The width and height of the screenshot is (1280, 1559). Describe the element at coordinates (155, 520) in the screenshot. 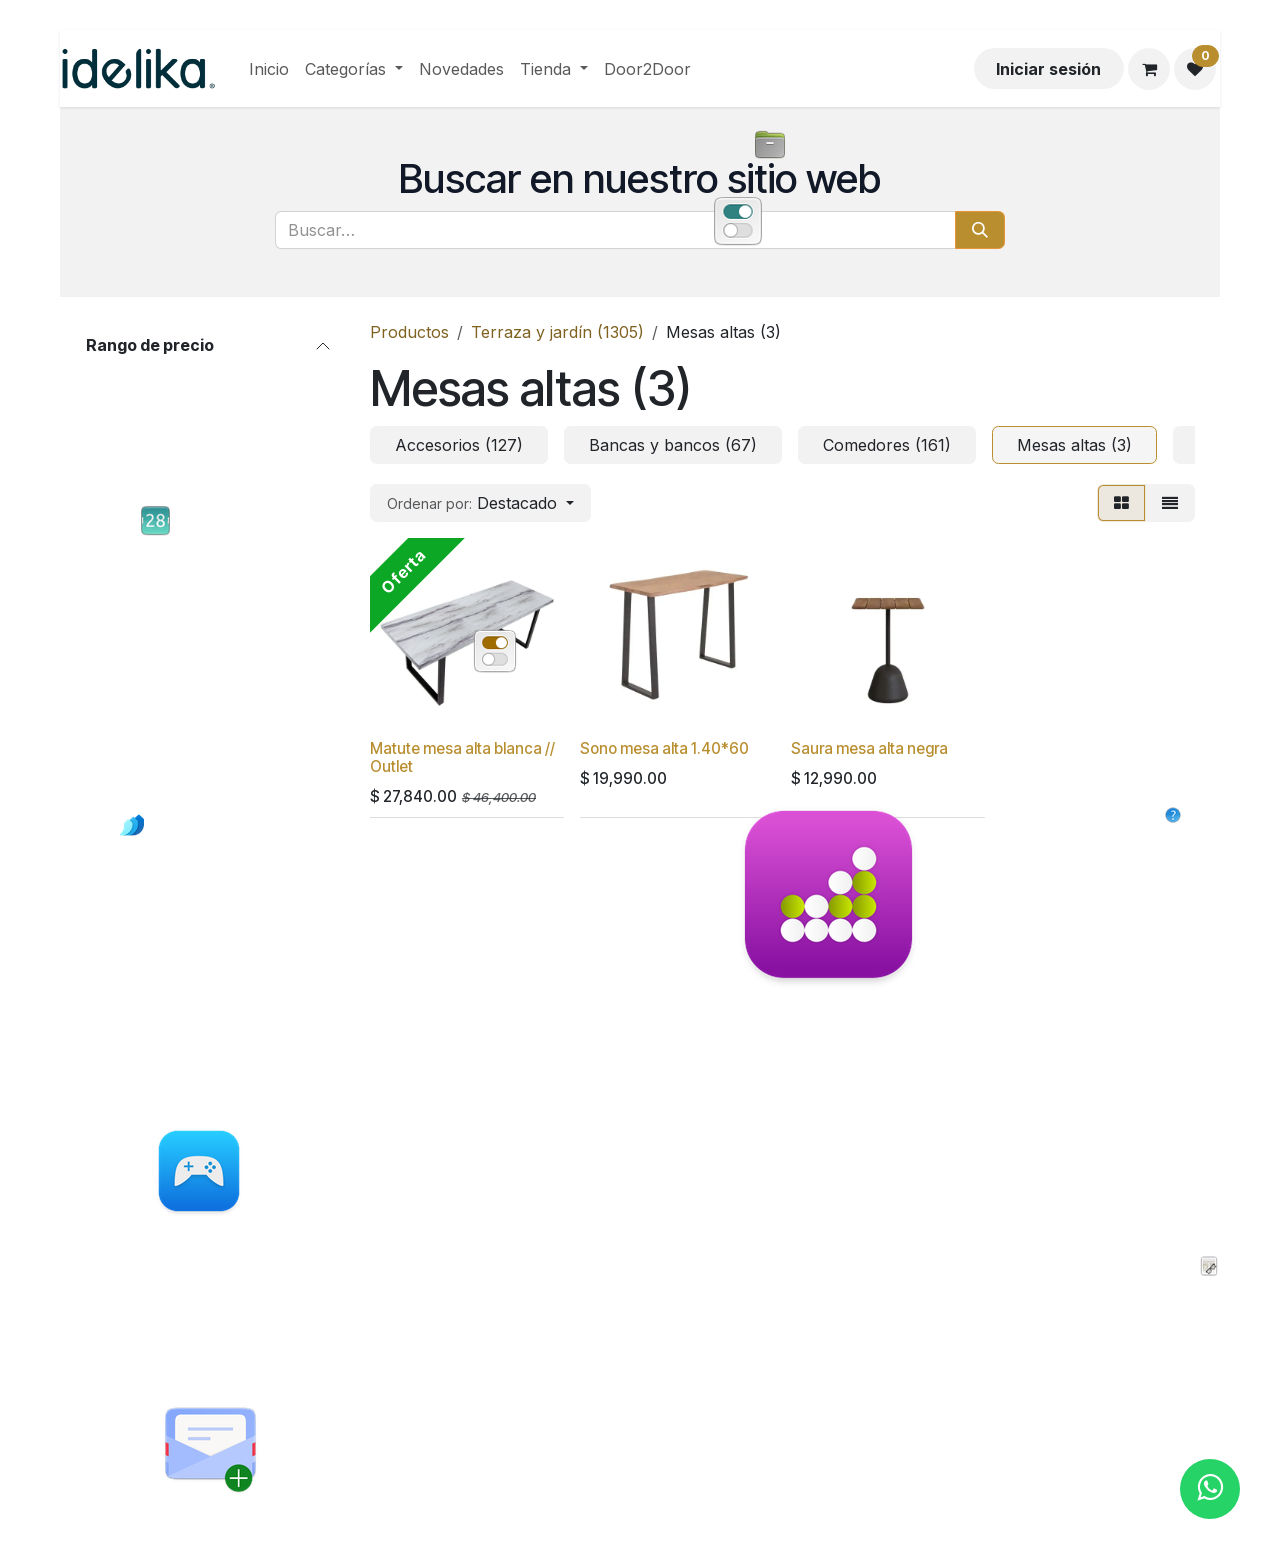

I see `open the calendar app` at that location.